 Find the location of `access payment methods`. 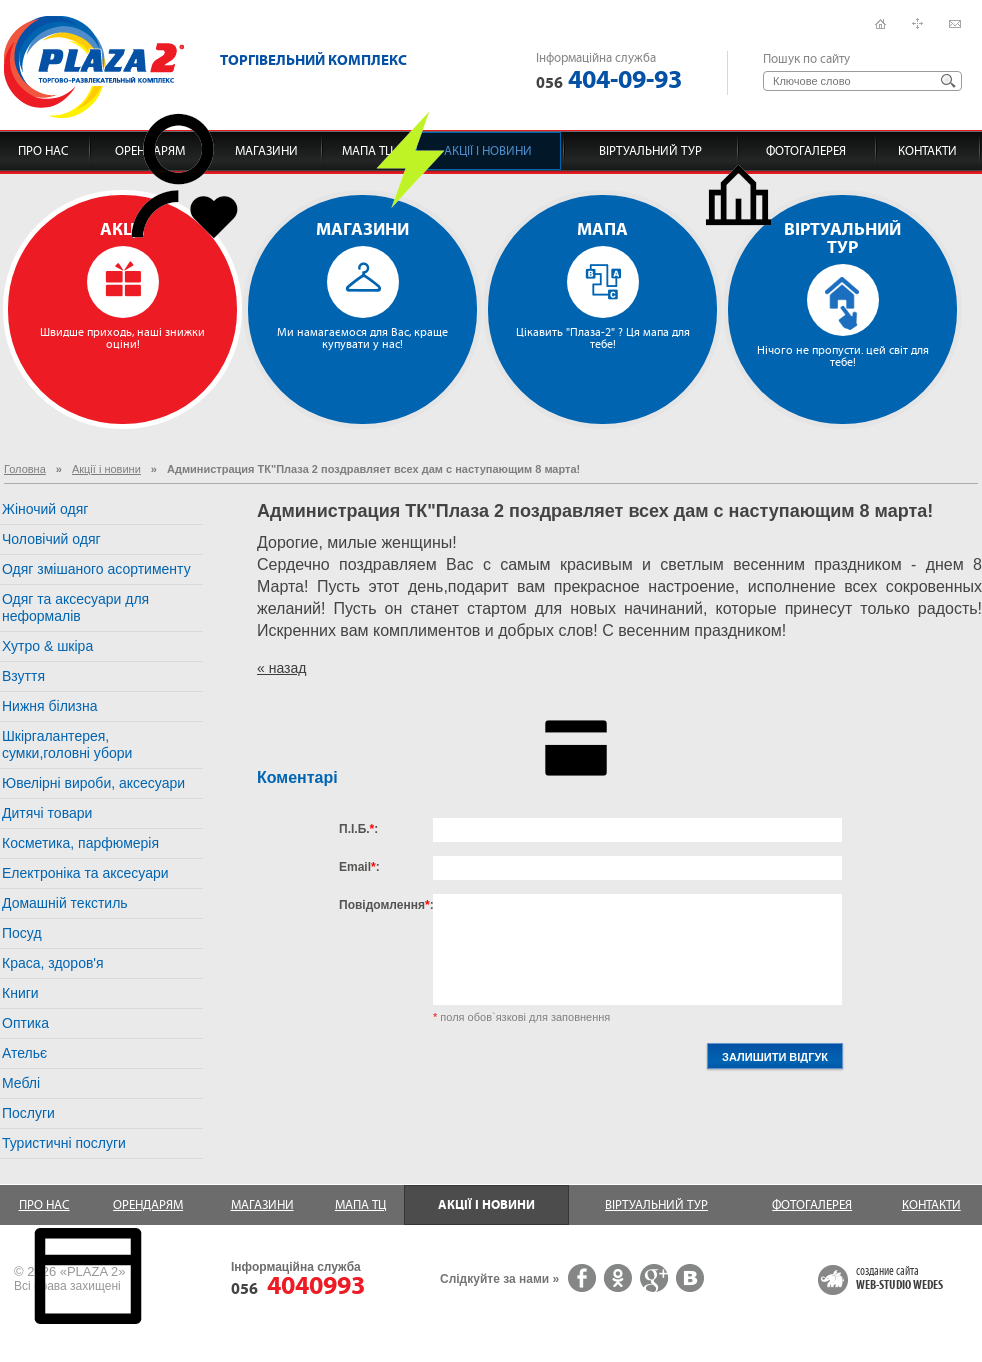

access payment methods is located at coordinates (576, 748).